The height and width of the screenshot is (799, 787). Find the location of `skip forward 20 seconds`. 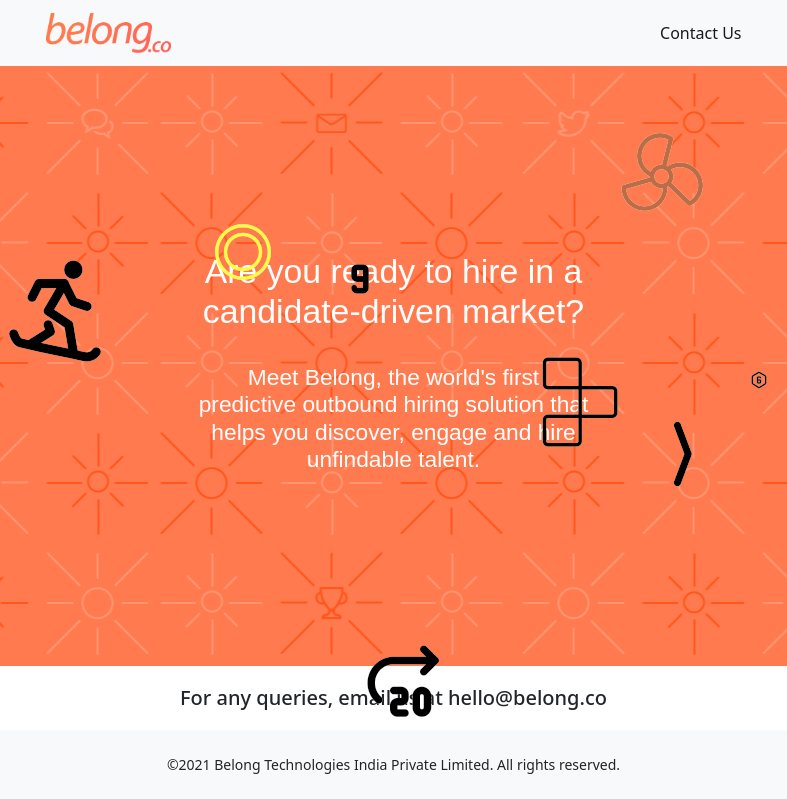

skip forward 20 seconds is located at coordinates (405, 683).